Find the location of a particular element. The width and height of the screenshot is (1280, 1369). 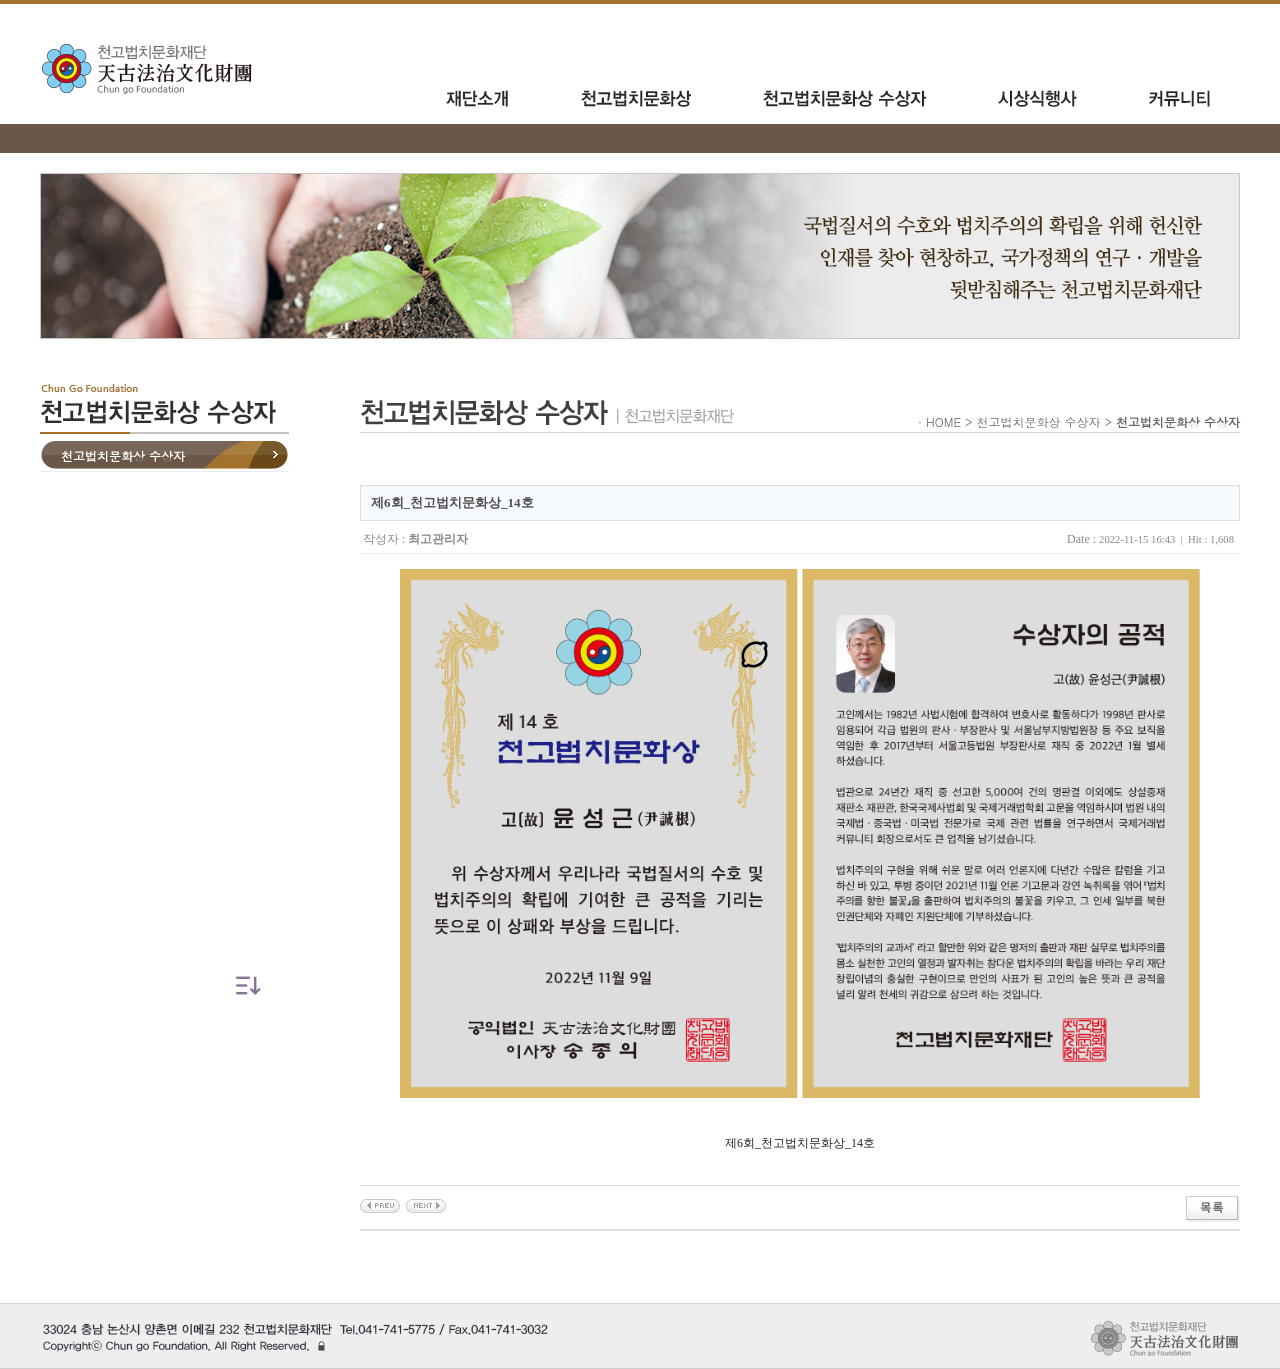

indicates citrus or lemon flavor is located at coordinates (754, 654).